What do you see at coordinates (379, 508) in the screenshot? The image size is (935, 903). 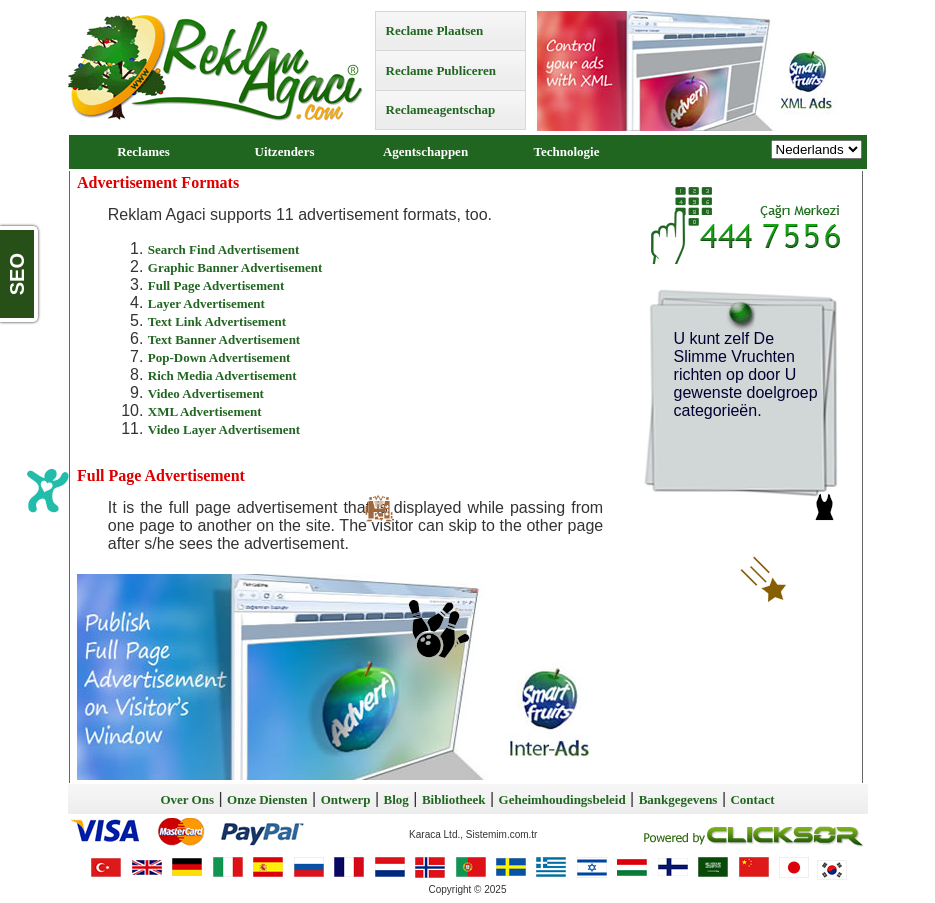 I see `access power generator controls` at bounding box center [379, 508].